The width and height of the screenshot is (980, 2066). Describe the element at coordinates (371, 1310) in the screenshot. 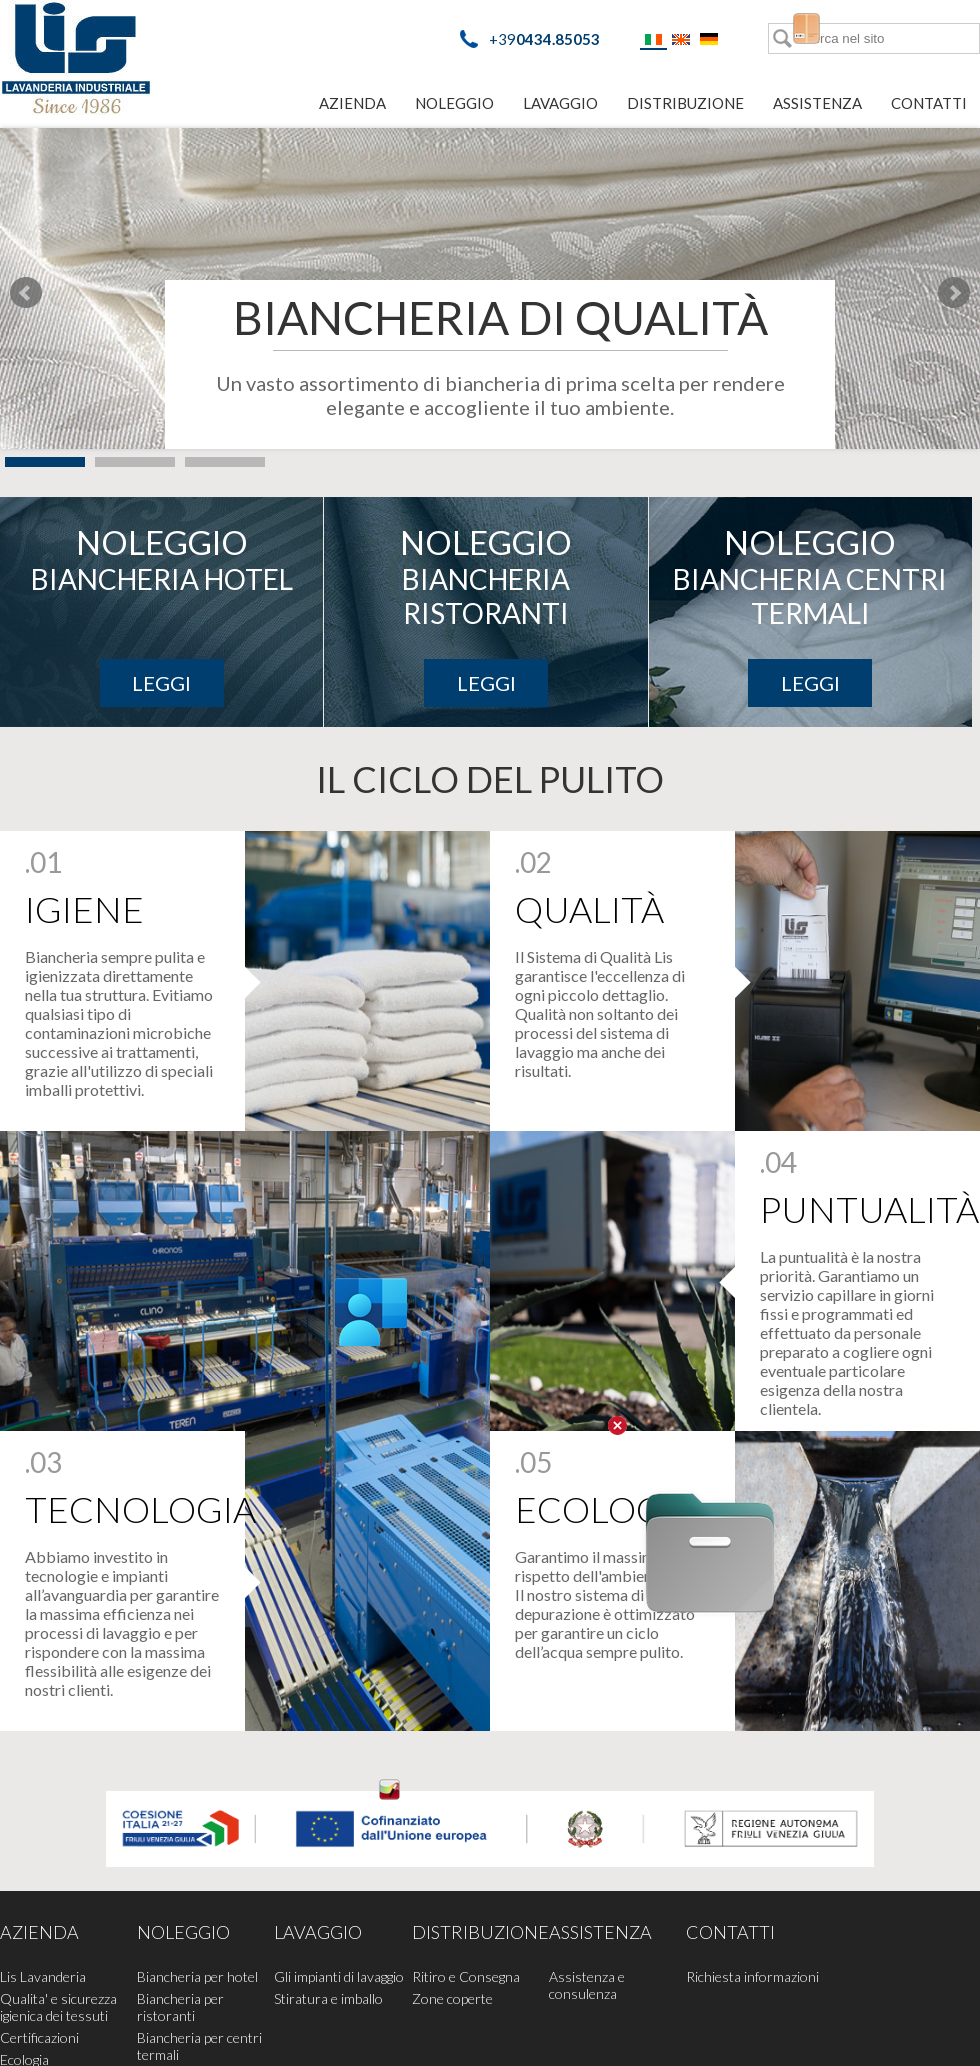

I see `open the portal app` at that location.